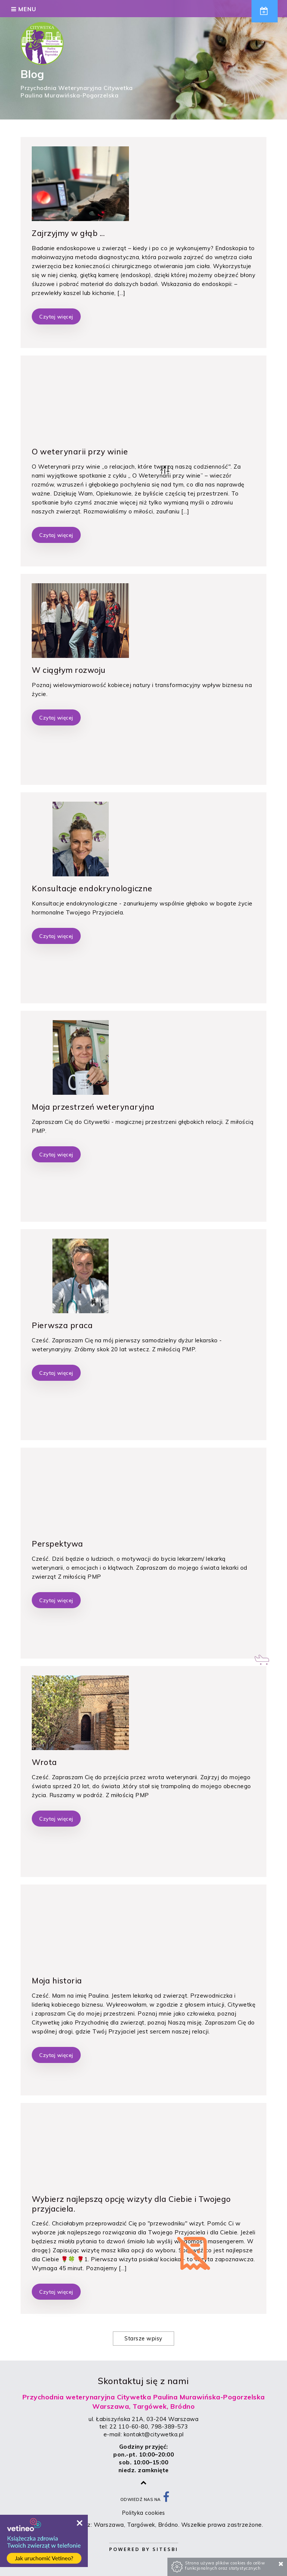 The image size is (287, 2576). Describe the element at coordinates (262, 1659) in the screenshot. I see `indicates flight is taxiing or on the ground` at that location.